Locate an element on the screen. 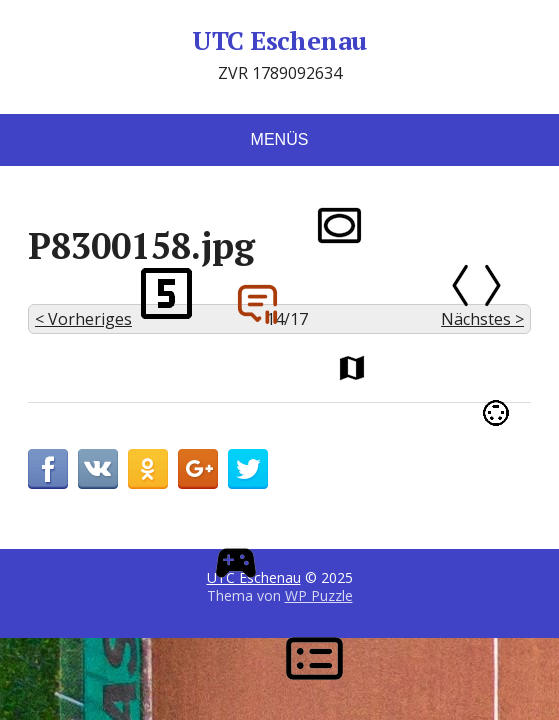 This screenshot has width=559, height=720. indicates step 5 in a multi-step process is located at coordinates (166, 293).